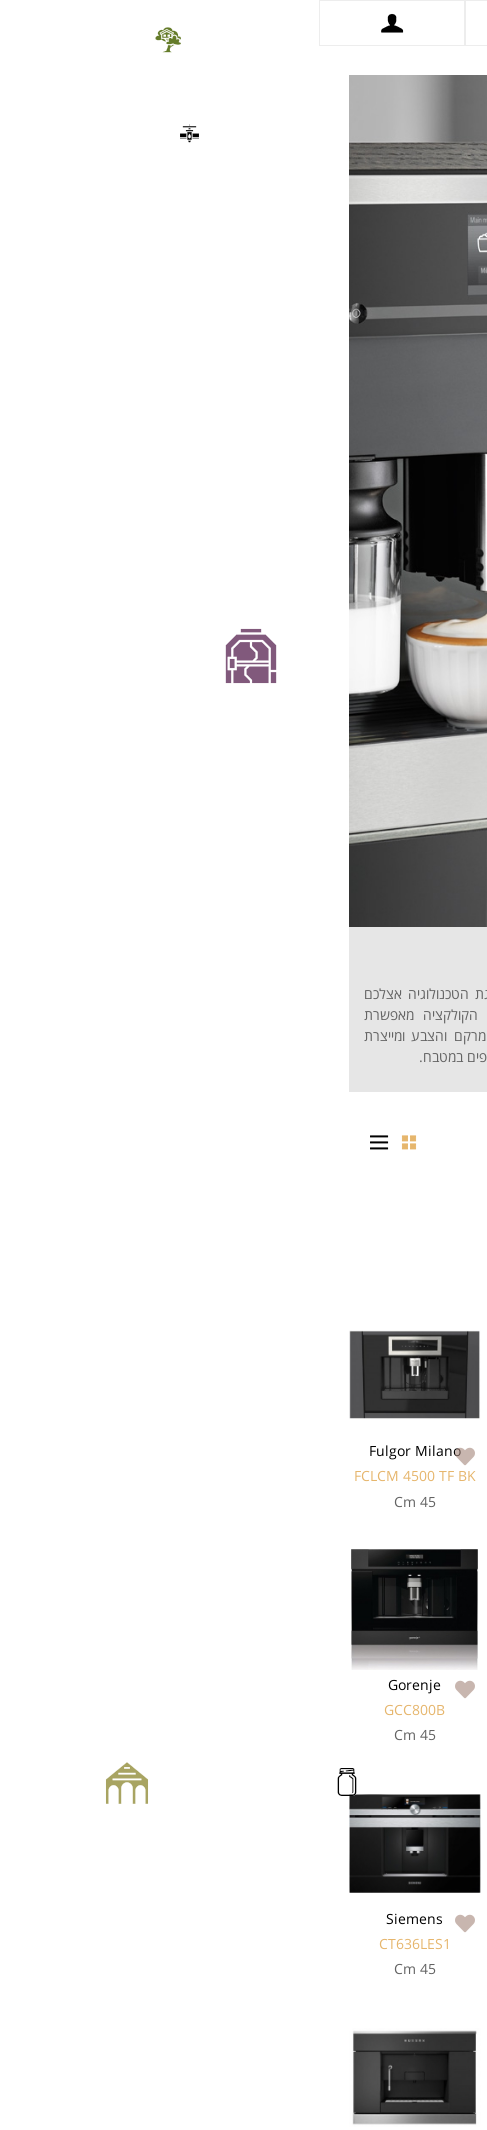 This screenshot has width=487, height=2130. What do you see at coordinates (168, 39) in the screenshot?
I see `access treehouse or hideout feature` at bounding box center [168, 39].